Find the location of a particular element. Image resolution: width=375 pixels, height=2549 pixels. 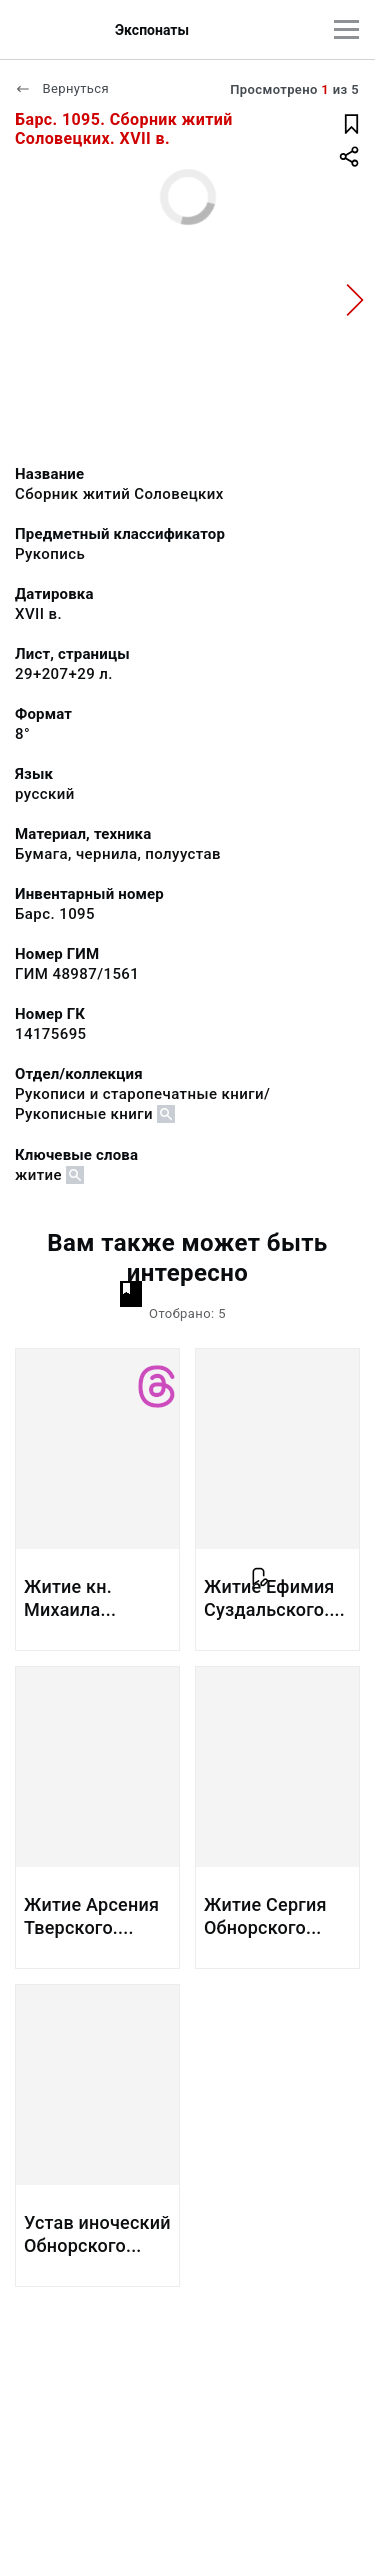

access your classes or courses is located at coordinates (131, 1294).